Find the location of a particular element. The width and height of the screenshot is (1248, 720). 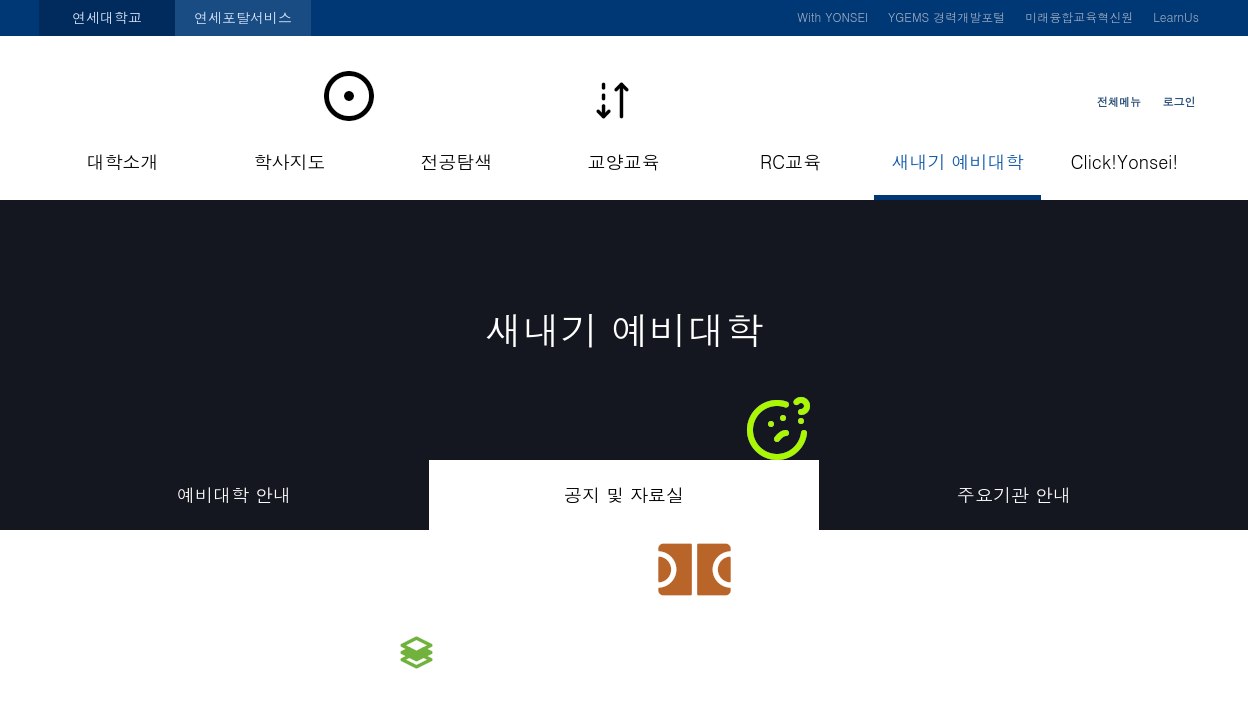

upload or transfer data upward is located at coordinates (612, 100).